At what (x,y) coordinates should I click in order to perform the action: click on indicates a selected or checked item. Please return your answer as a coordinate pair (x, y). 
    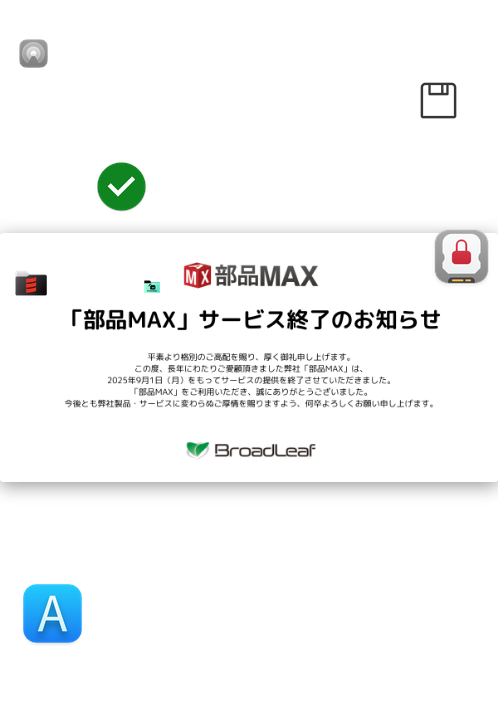
    Looking at the image, I should click on (121, 186).